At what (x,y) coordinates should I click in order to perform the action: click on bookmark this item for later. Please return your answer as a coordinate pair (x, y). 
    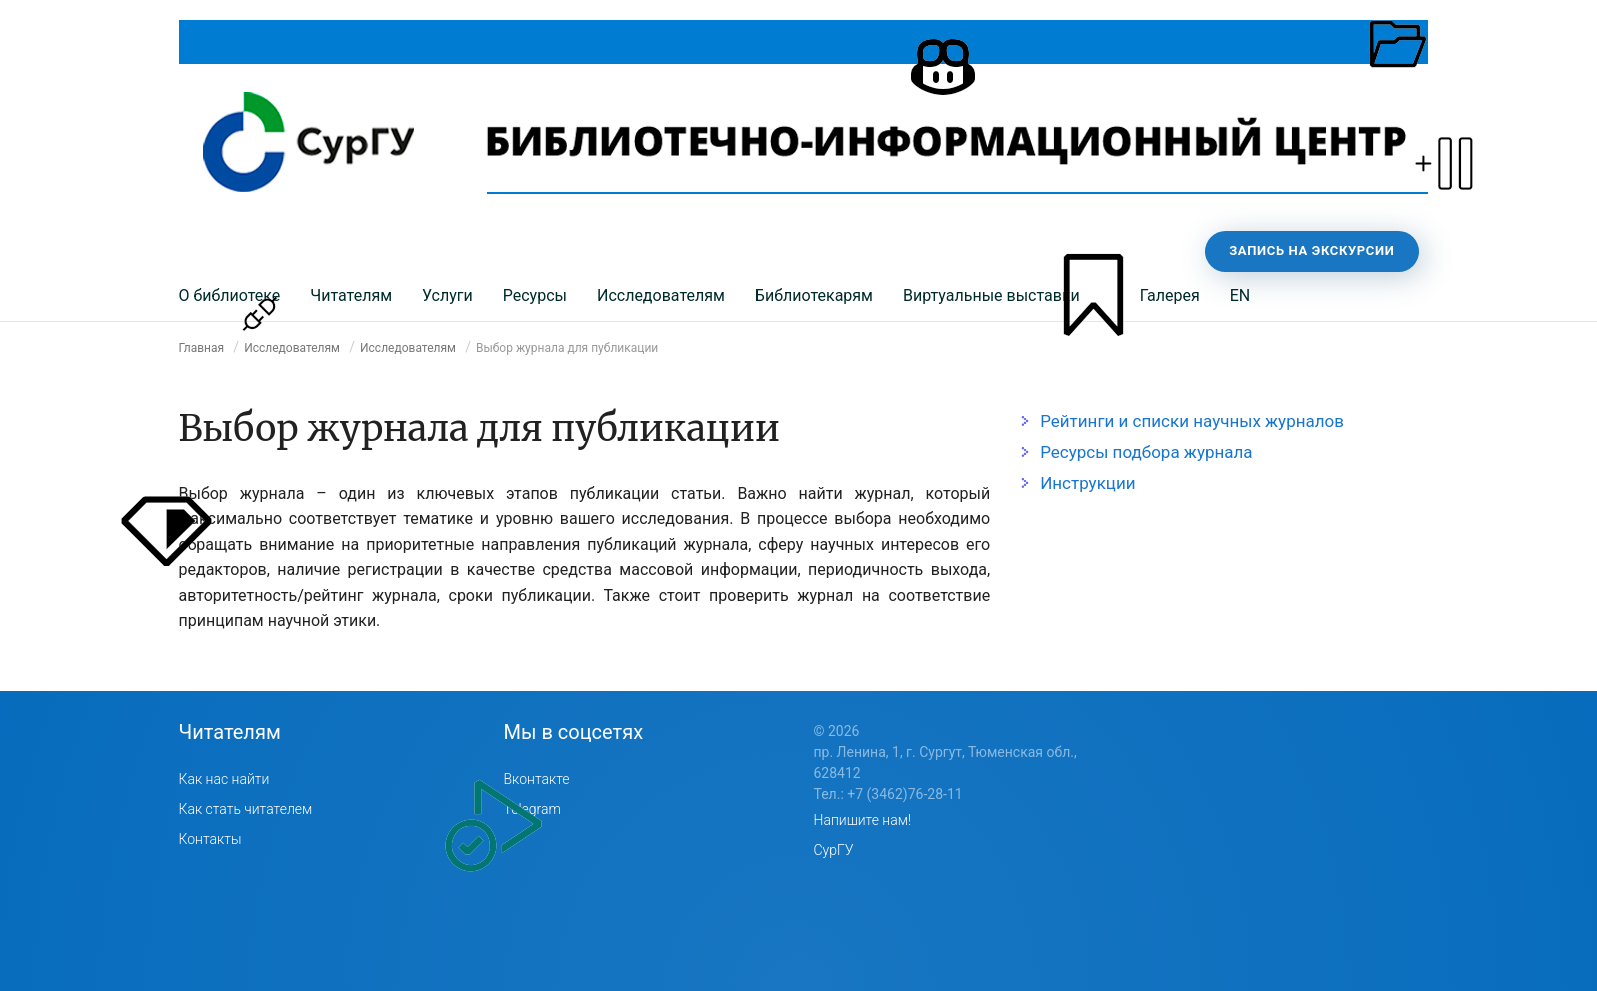
    Looking at the image, I should click on (1093, 295).